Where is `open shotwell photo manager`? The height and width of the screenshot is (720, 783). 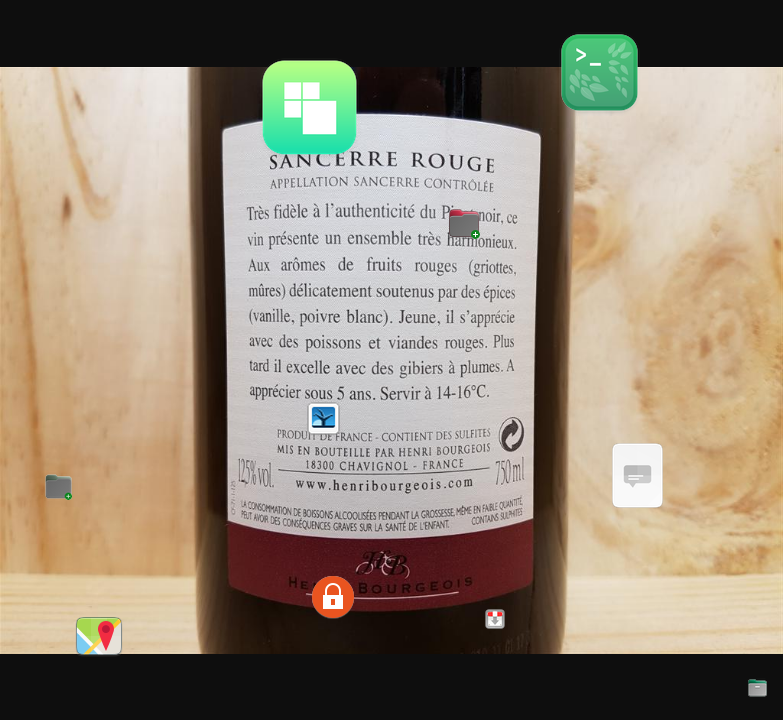
open shotwell photo manager is located at coordinates (323, 418).